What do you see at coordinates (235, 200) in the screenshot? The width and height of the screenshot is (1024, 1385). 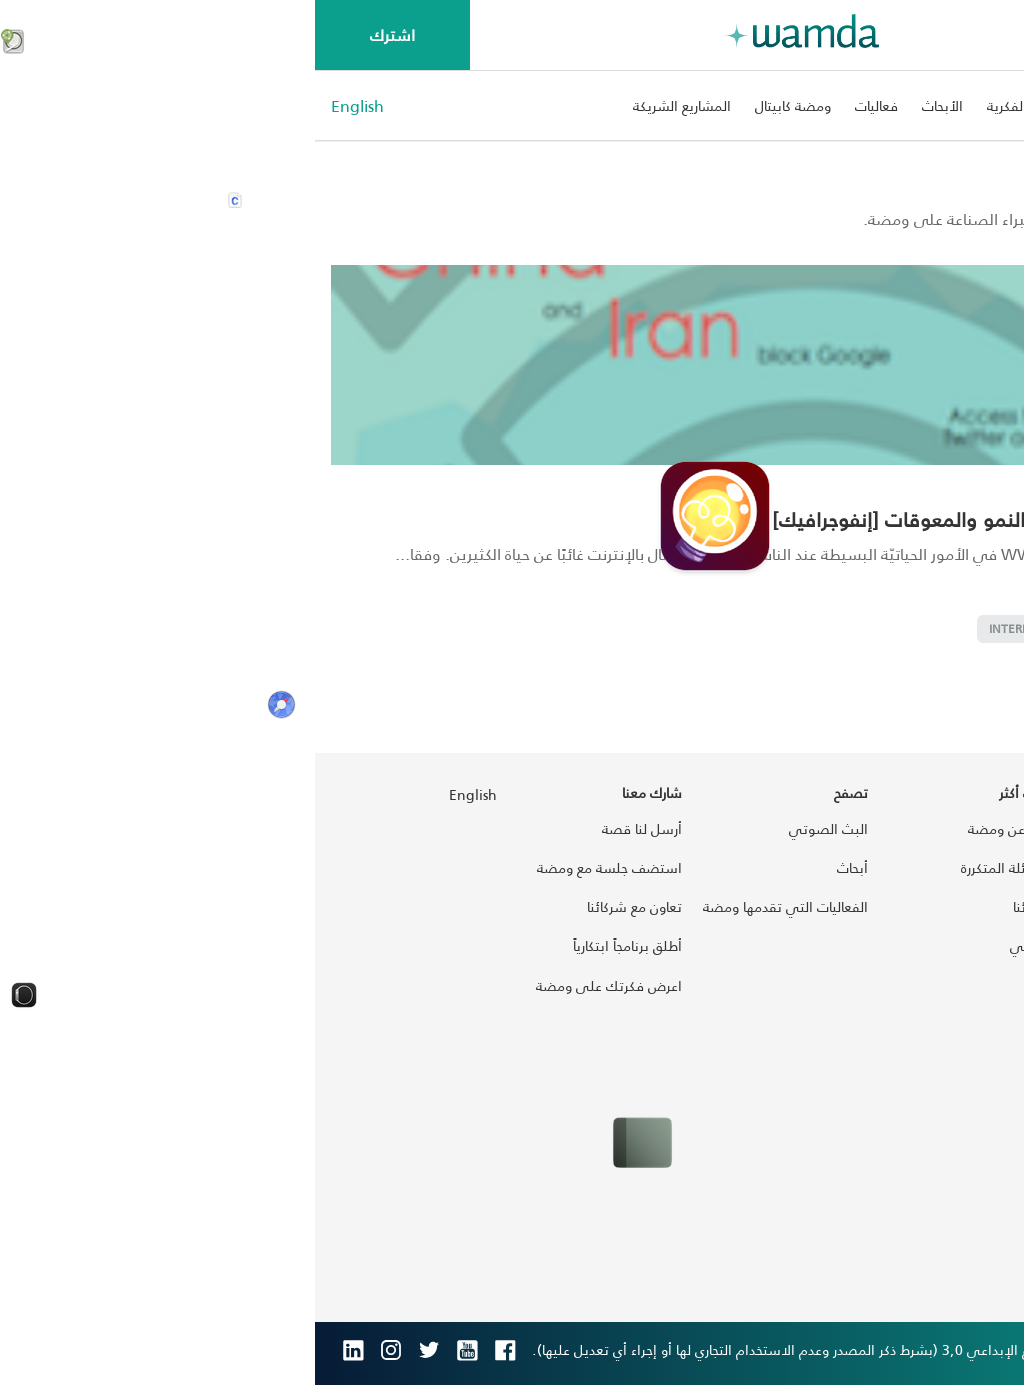 I see `a C programming language source file` at bounding box center [235, 200].